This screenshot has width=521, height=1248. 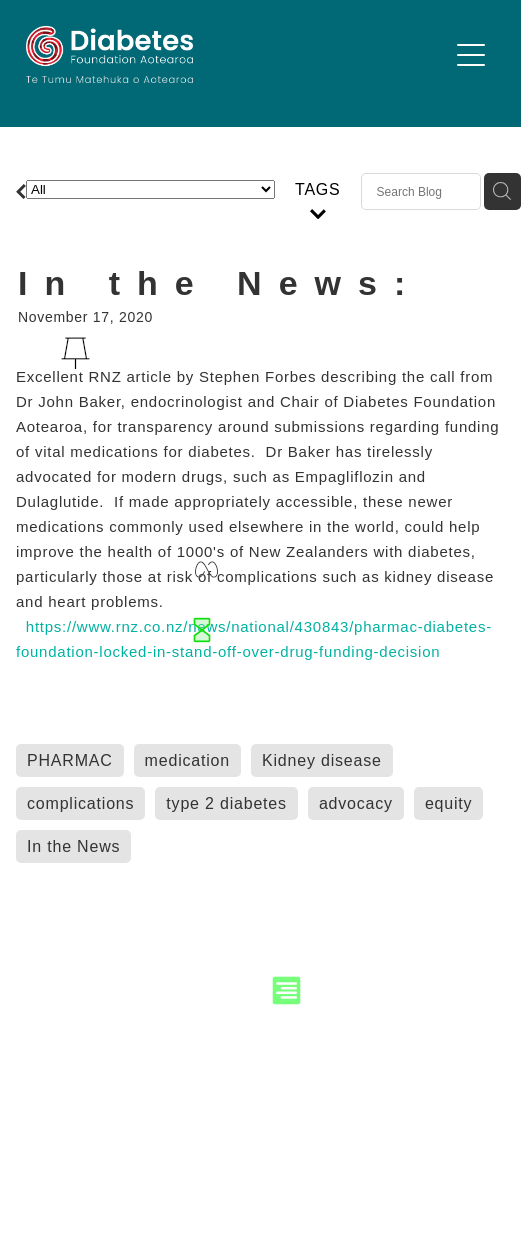 I want to click on pin item to keep it visible, so click(x=75, y=351).